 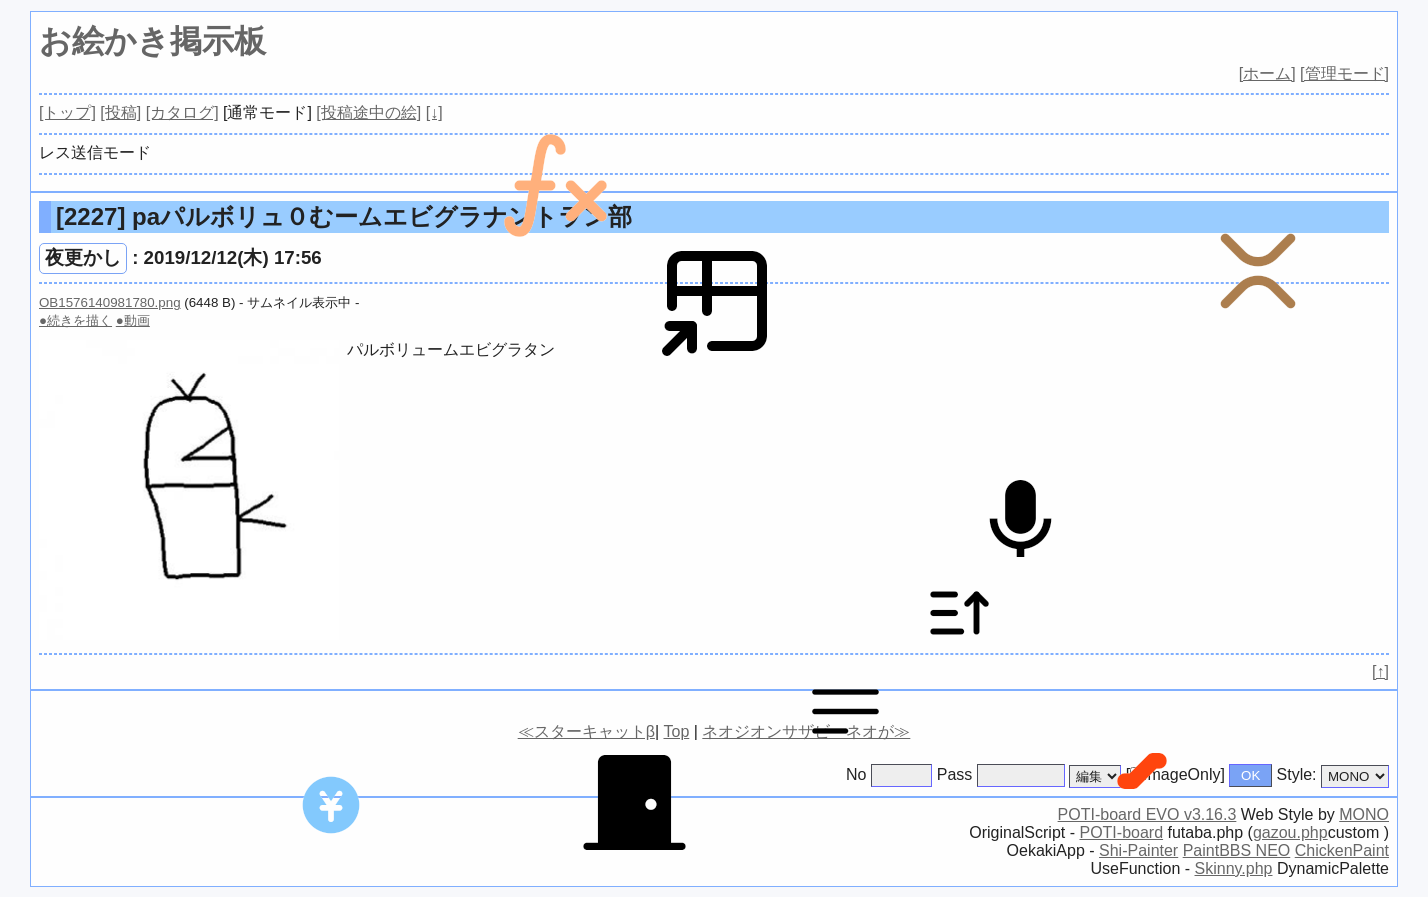 I want to click on tap to start voice input, so click(x=1020, y=518).